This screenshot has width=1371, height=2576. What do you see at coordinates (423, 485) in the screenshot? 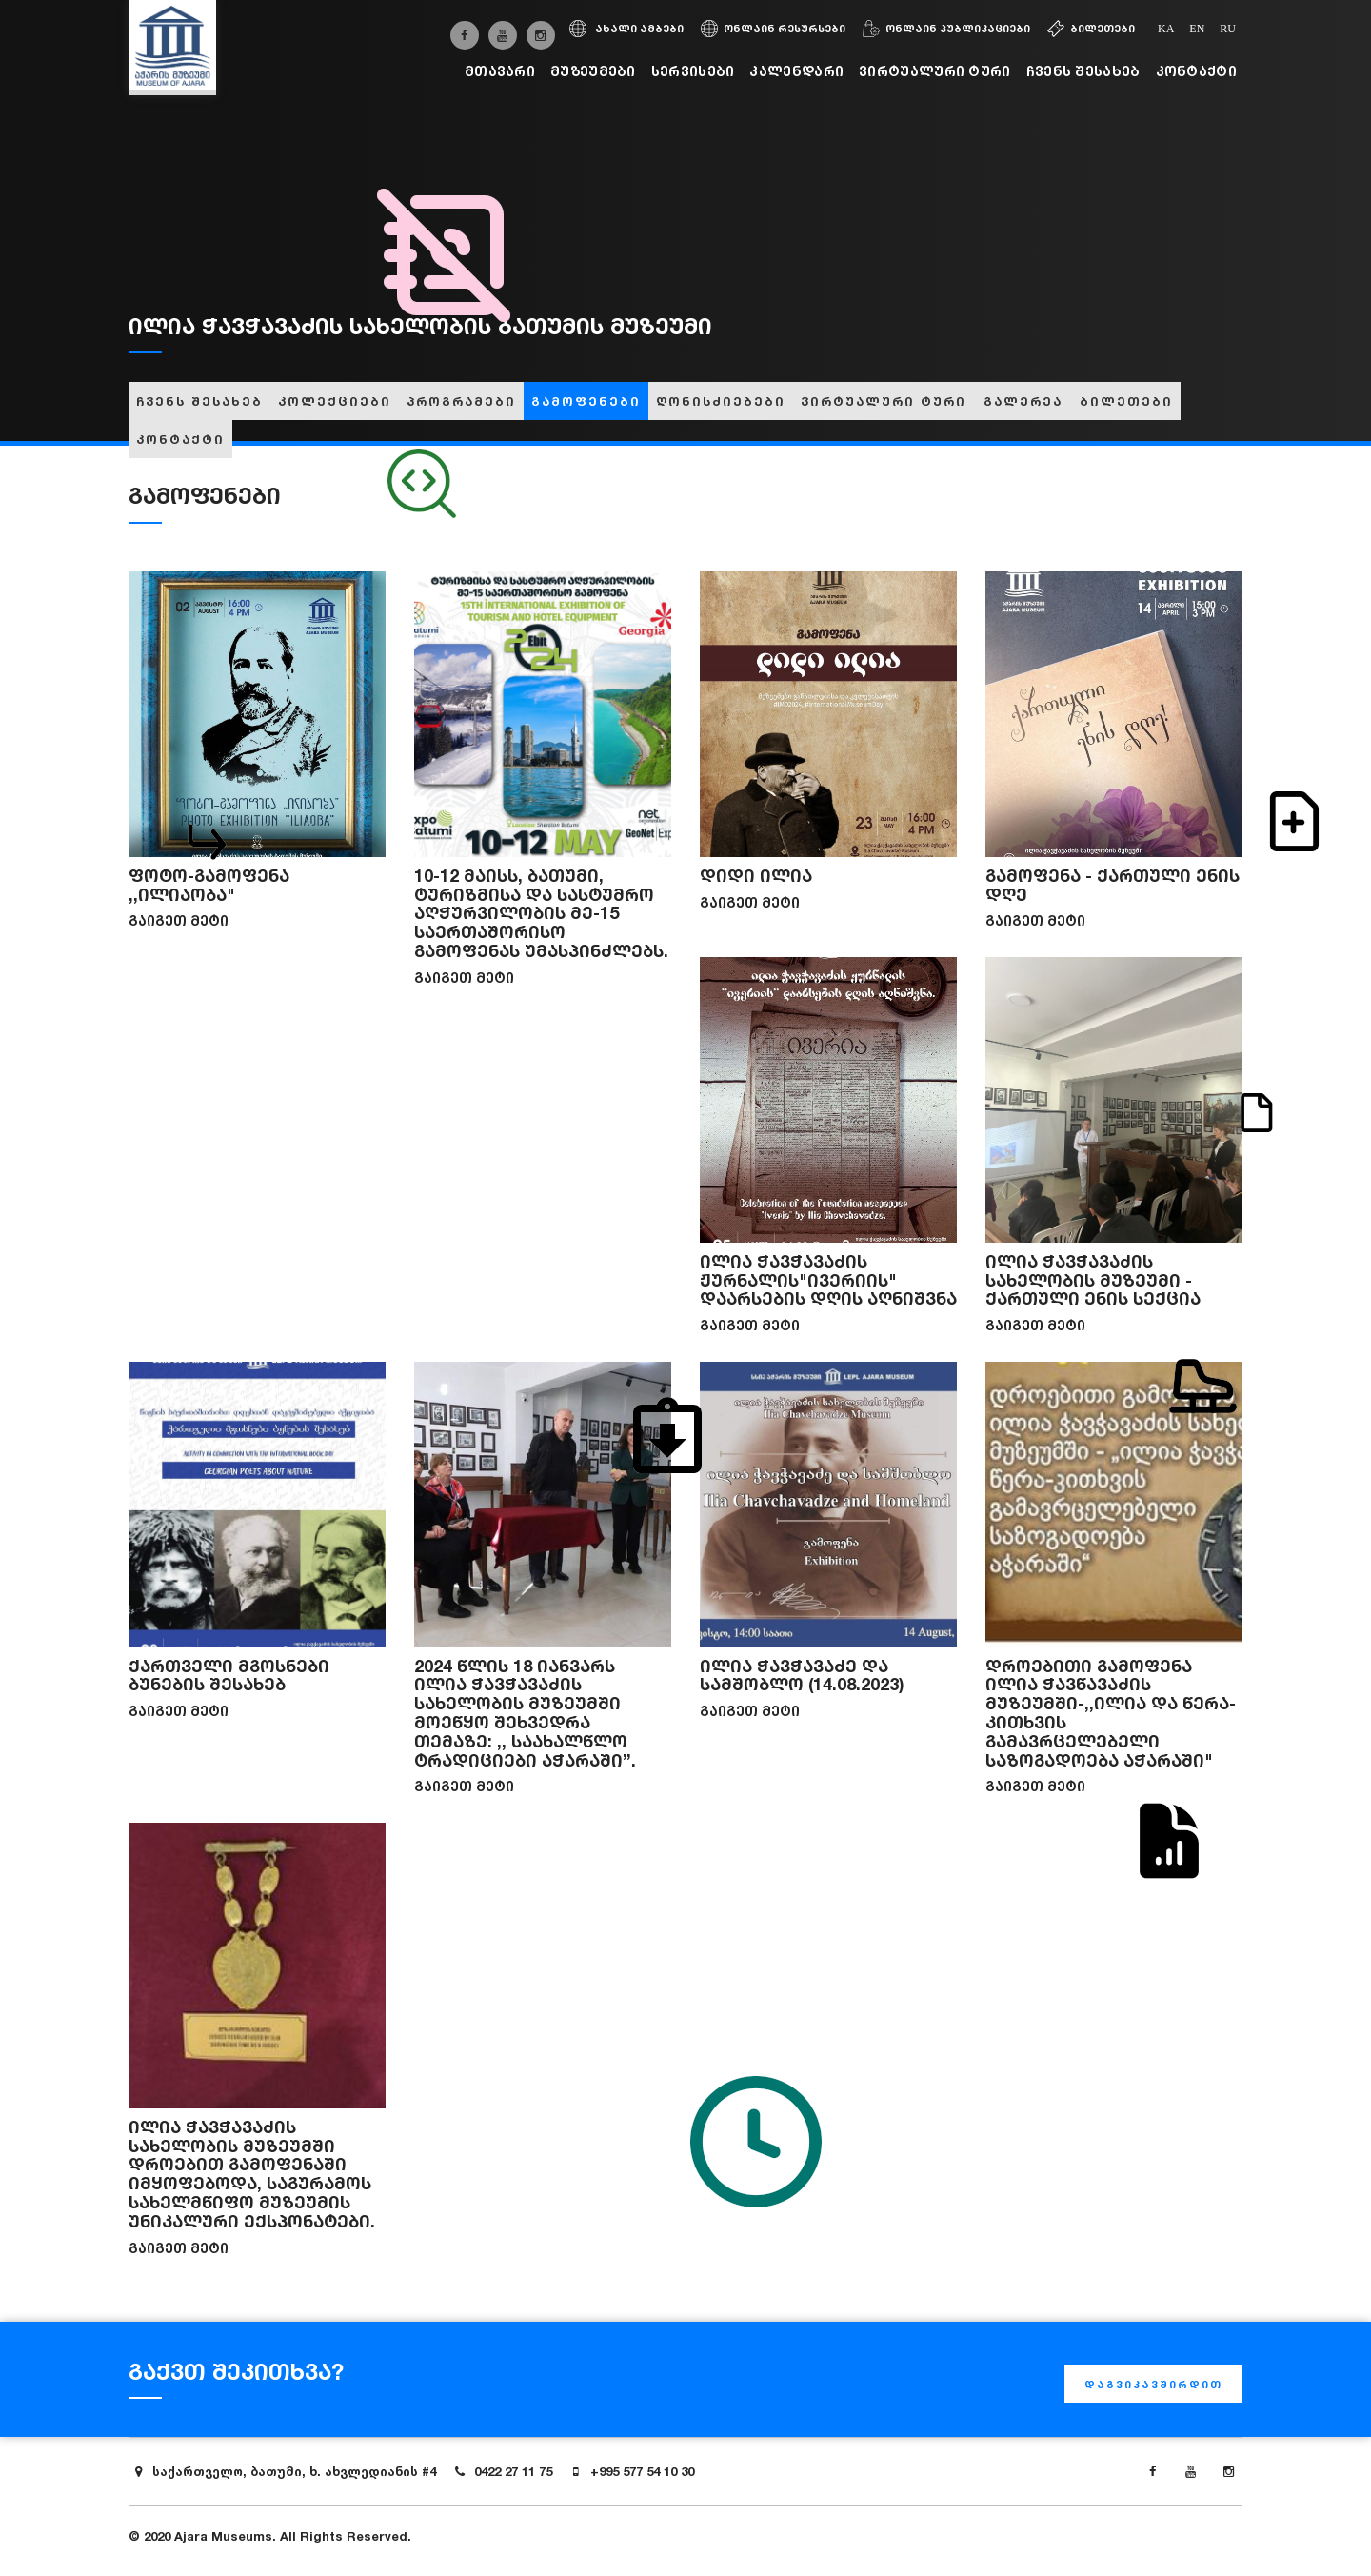
I see `scan or analyze code for issues` at bounding box center [423, 485].